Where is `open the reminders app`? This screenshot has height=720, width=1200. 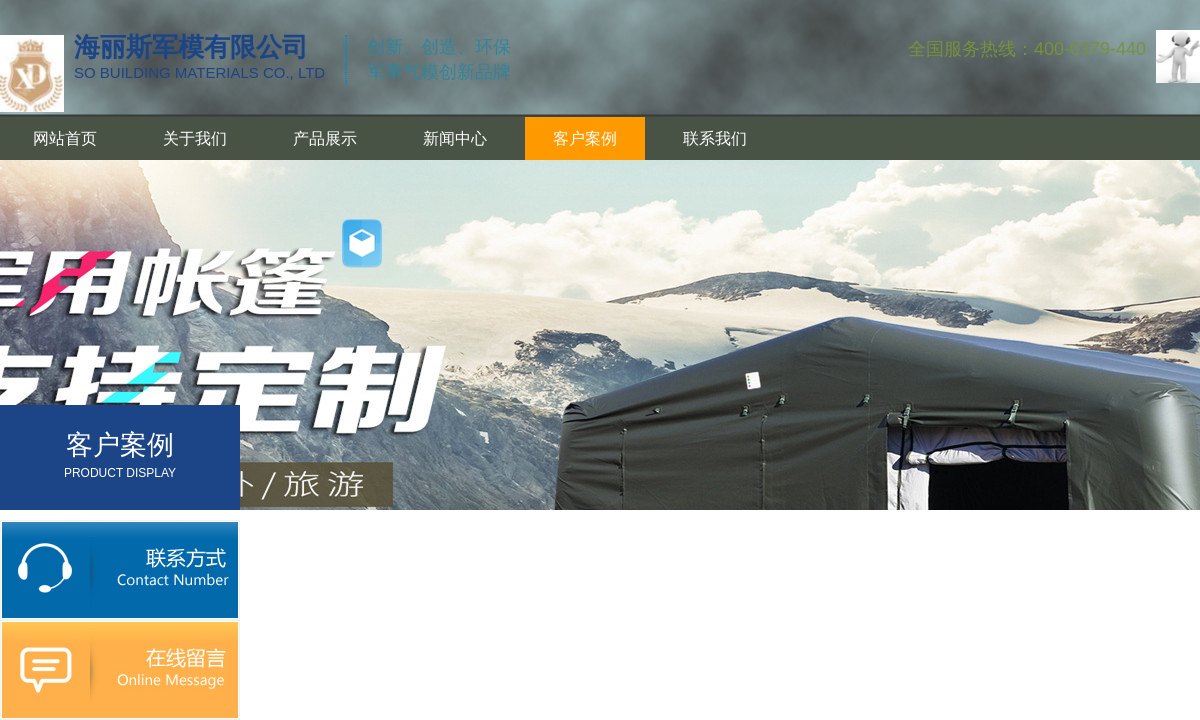 open the reminders app is located at coordinates (753, 381).